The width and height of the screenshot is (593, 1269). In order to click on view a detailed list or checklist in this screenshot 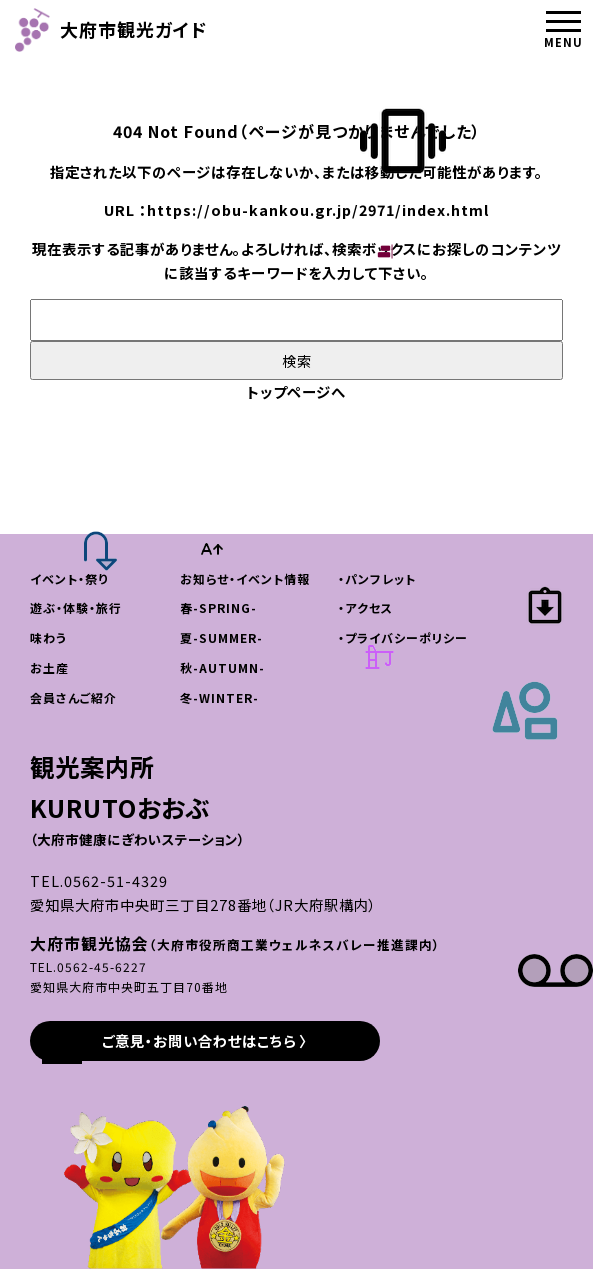, I will do `click(62, 1044)`.